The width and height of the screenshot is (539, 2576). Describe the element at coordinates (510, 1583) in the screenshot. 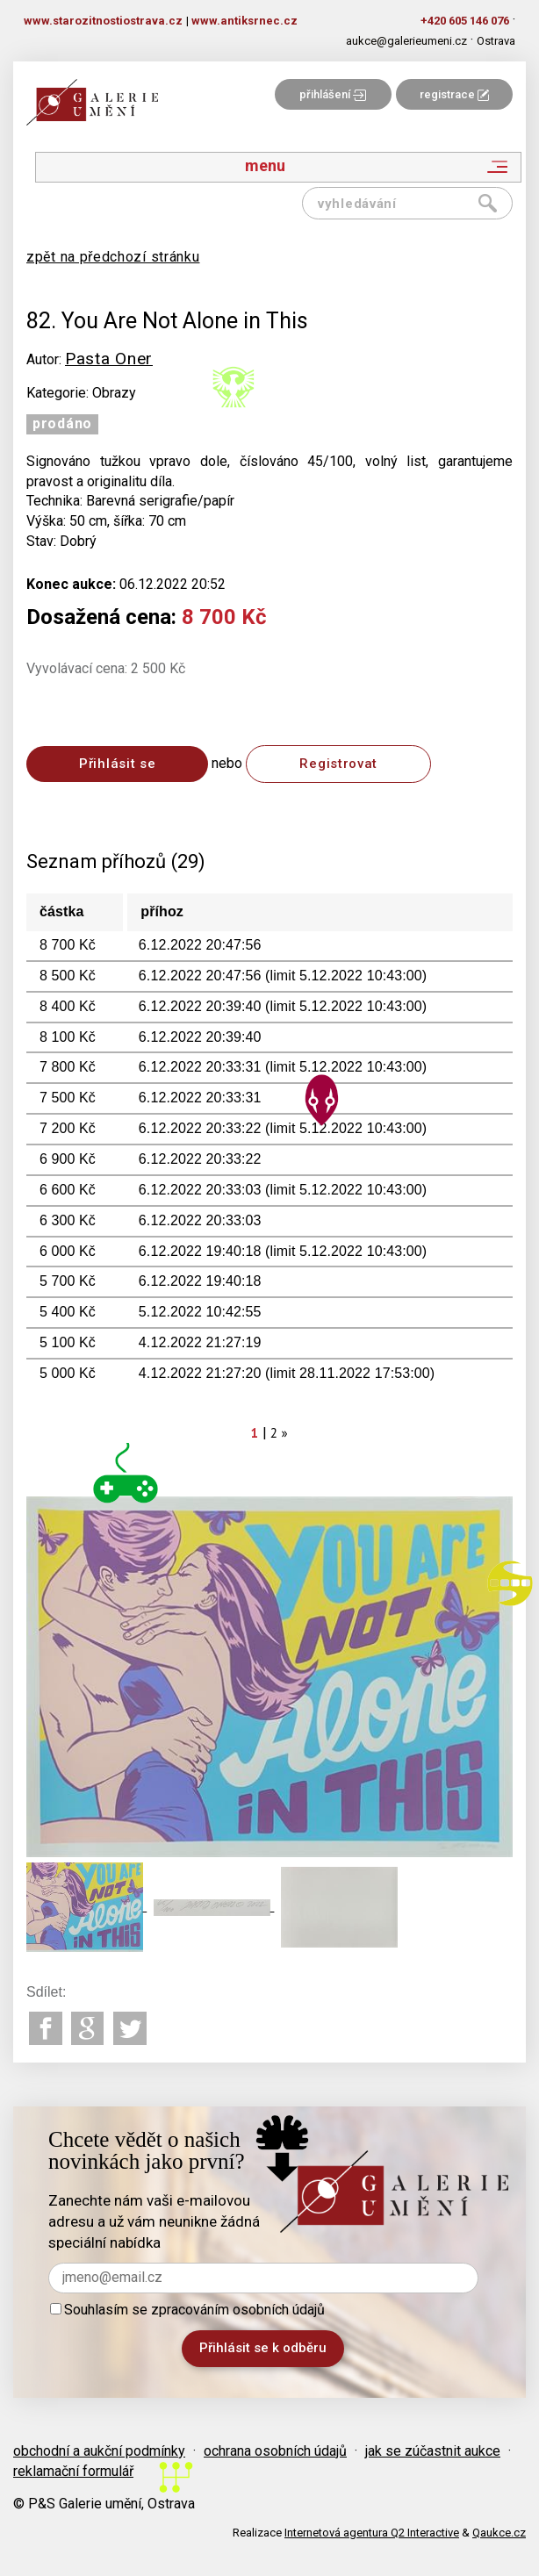

I see `access video or media gallery` at that location.